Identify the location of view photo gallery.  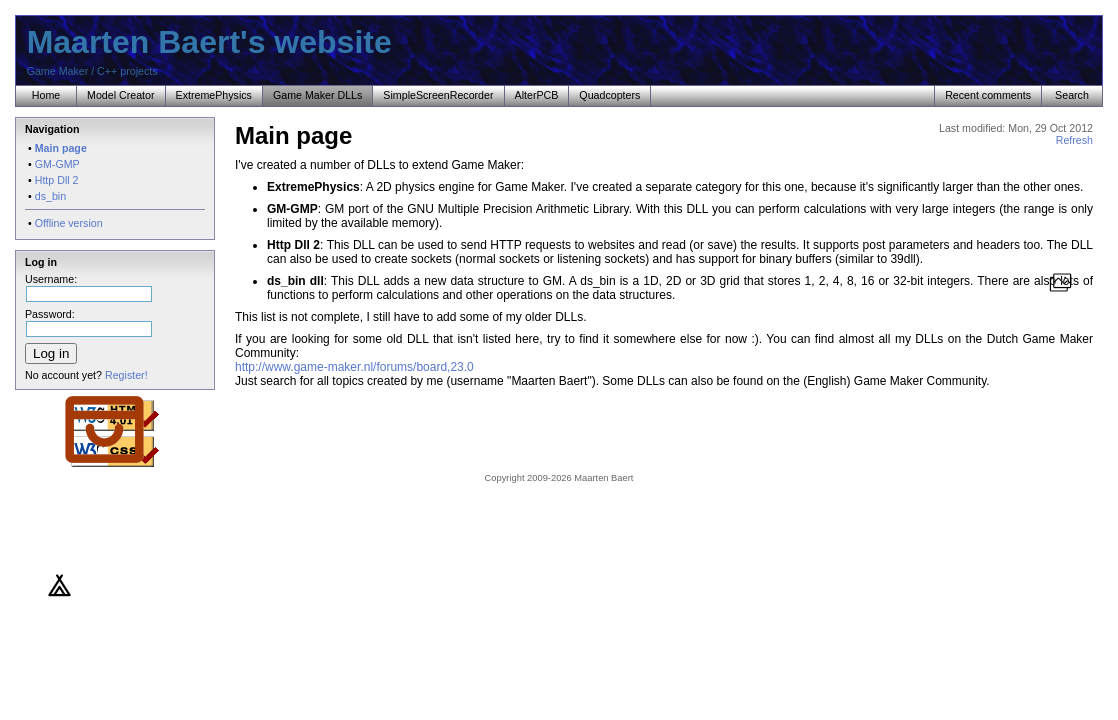
(1060, 282).